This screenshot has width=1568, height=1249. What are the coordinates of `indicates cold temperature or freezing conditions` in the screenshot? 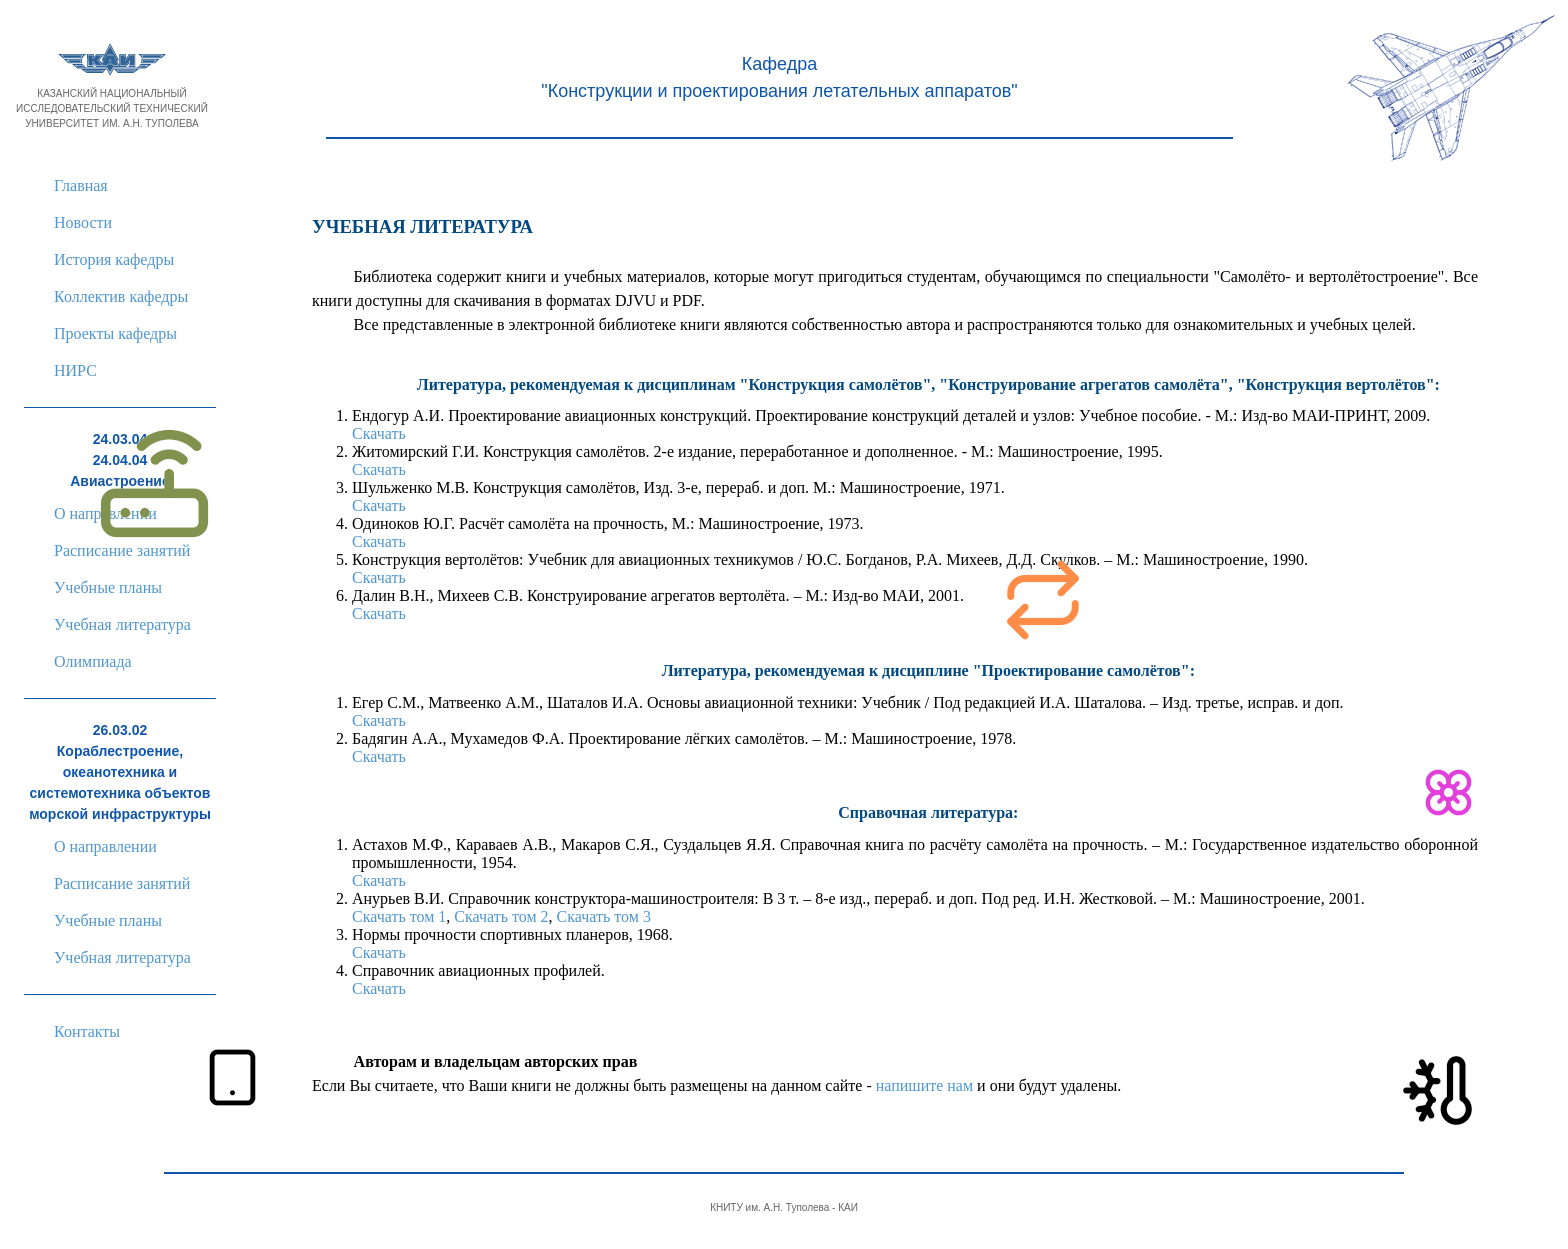 It's located at (1437, 1090).